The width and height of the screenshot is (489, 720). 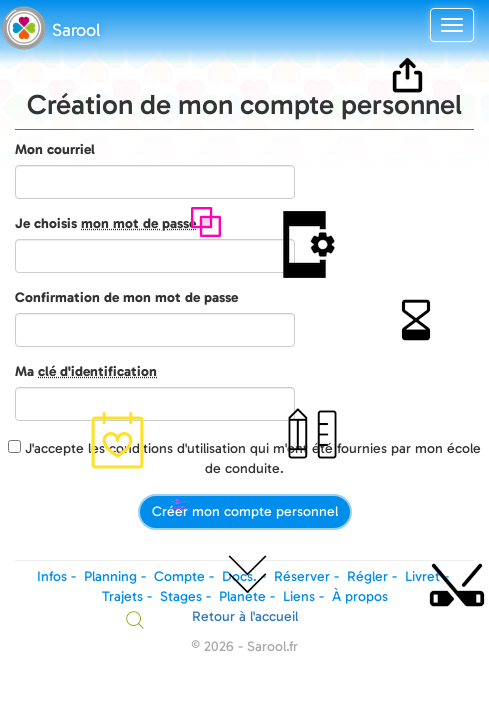 What do you see at coordinates (179, 505) in the screenshot?
I see `adjust settings or preferences` at bounding box center [179, 505].